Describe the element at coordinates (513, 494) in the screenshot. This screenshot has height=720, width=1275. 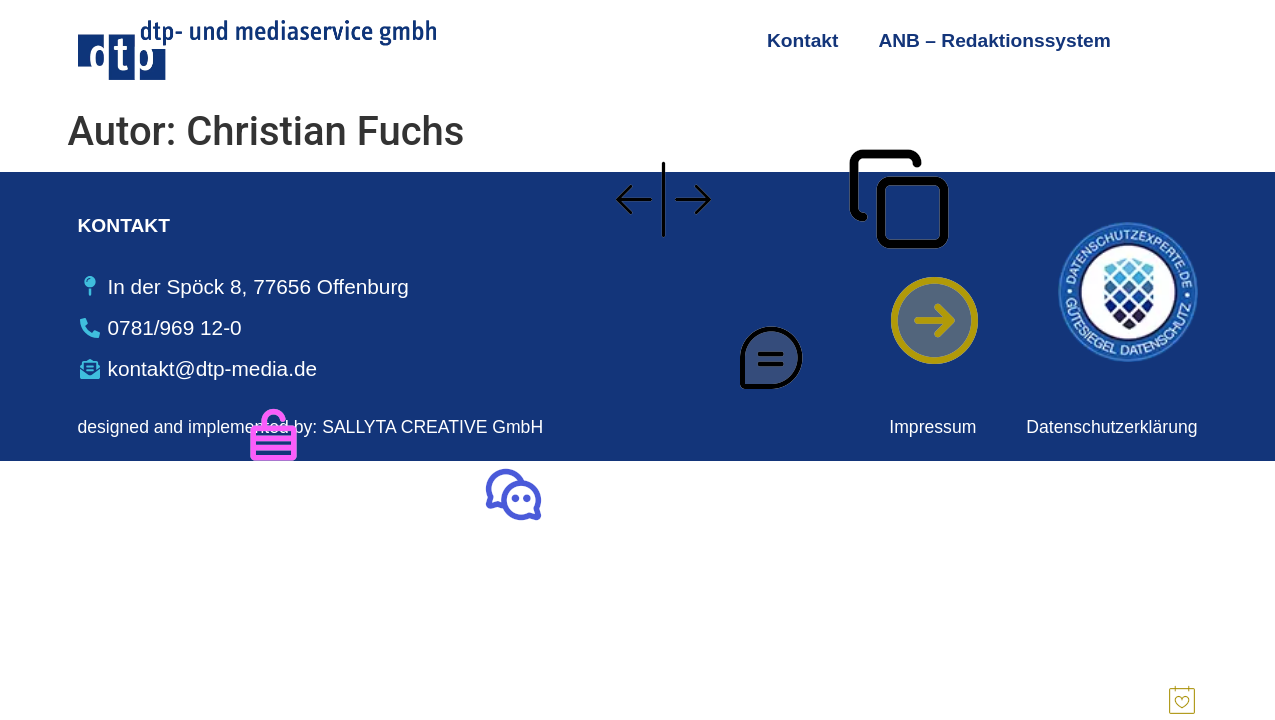
I see `open wechat messaging app` at that location.